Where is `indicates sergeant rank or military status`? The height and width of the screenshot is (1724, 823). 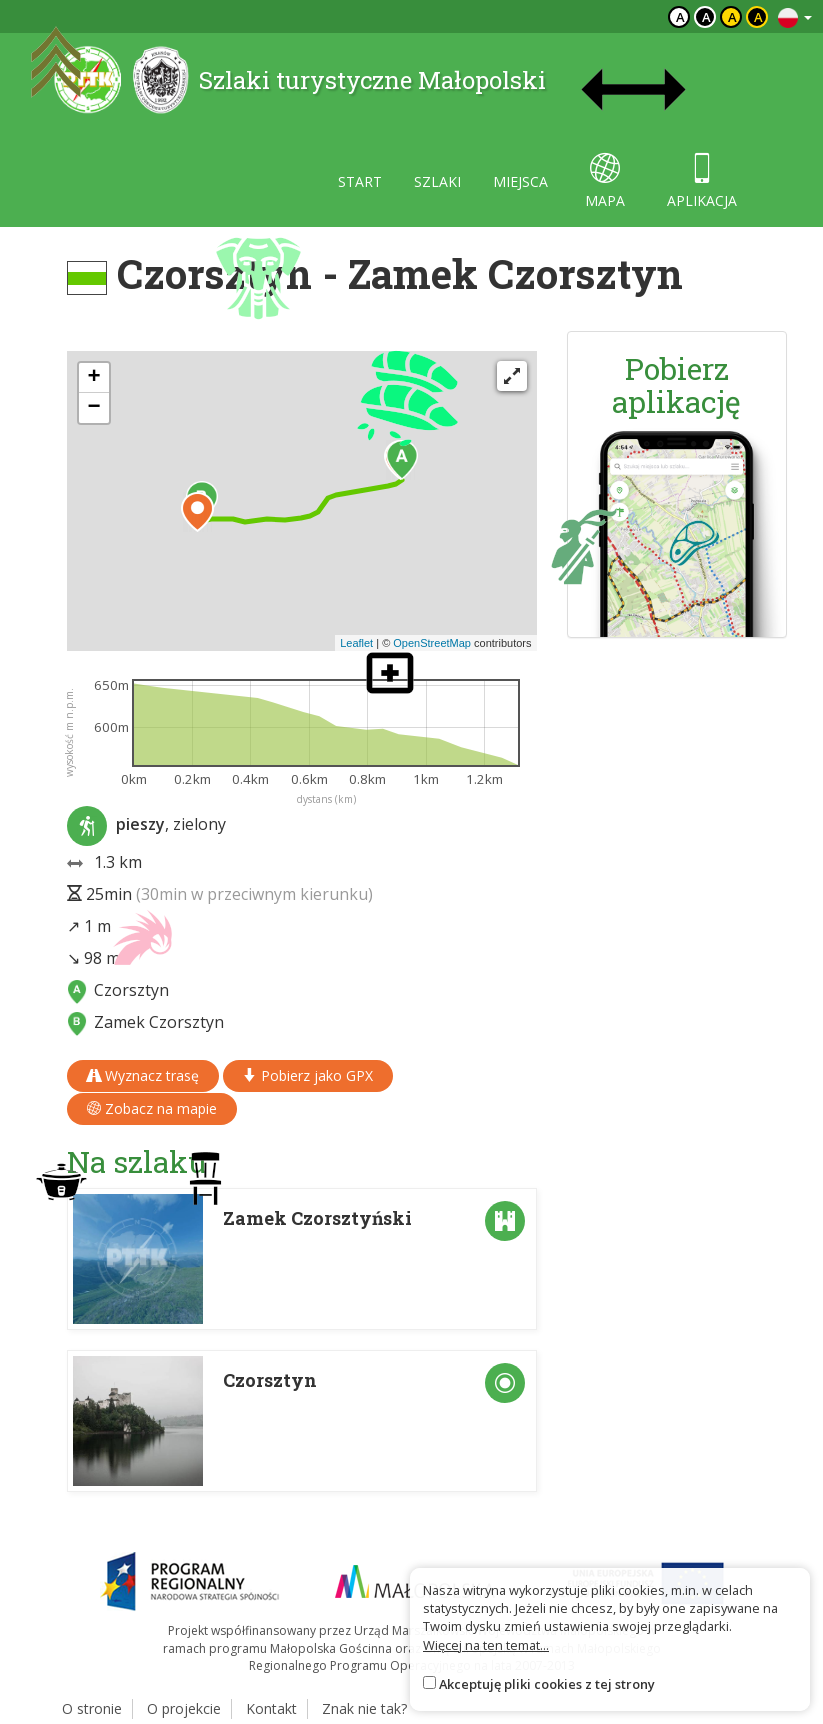
indicates sergeant rank or military status is located at coordinates (56, 62).